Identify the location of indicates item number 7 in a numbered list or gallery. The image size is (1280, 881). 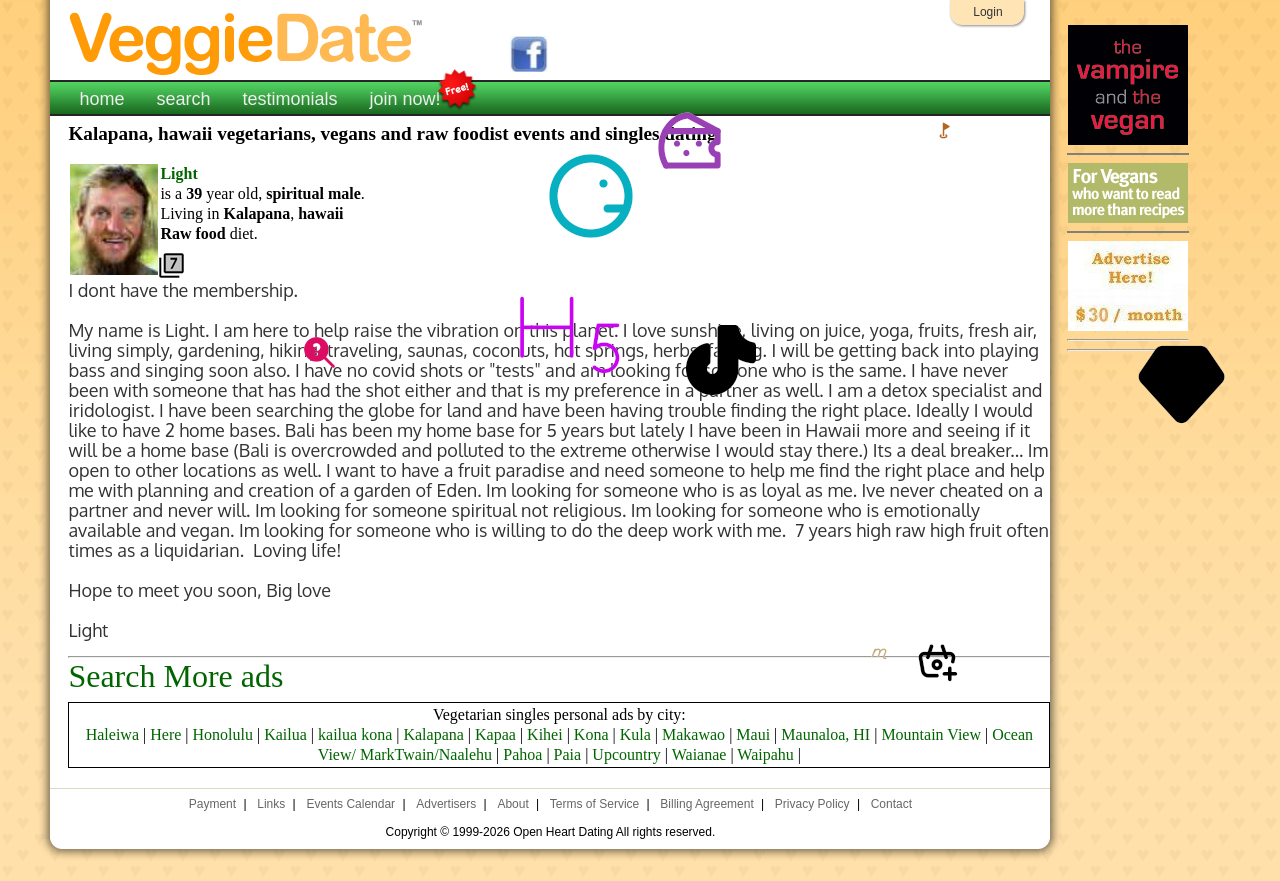
(171, 265).